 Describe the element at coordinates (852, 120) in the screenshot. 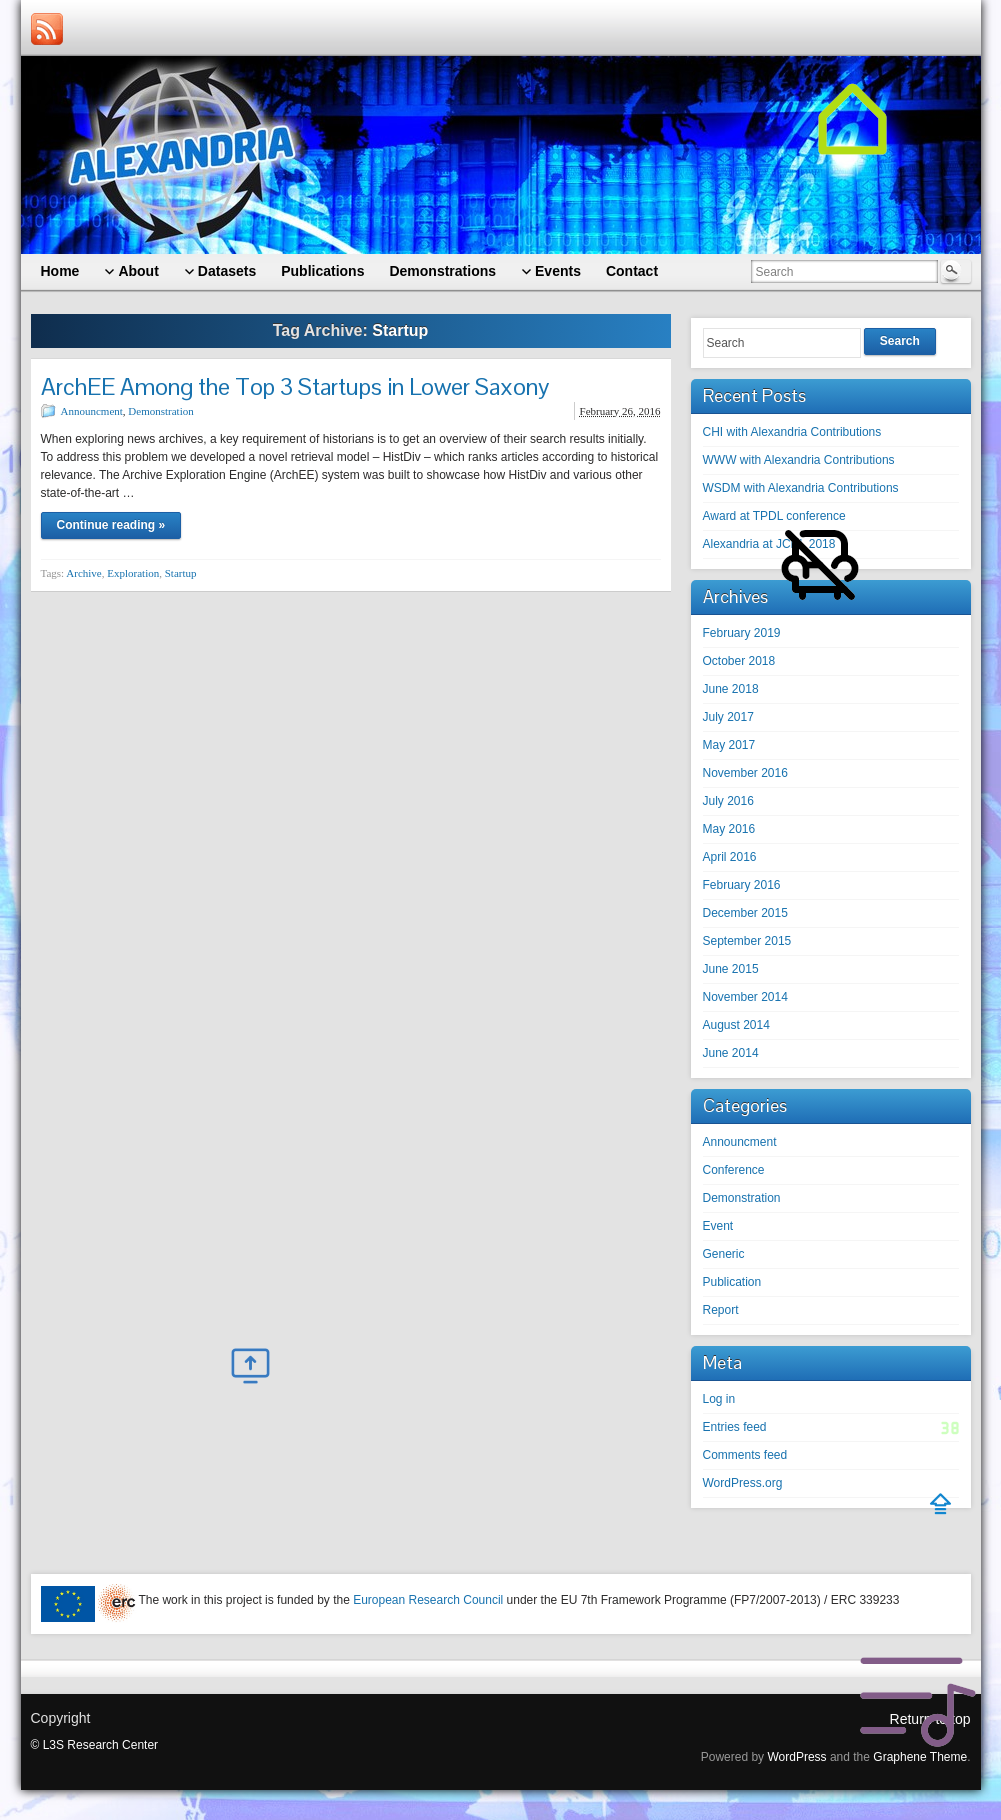

I see `navigate to home screen` at that location.